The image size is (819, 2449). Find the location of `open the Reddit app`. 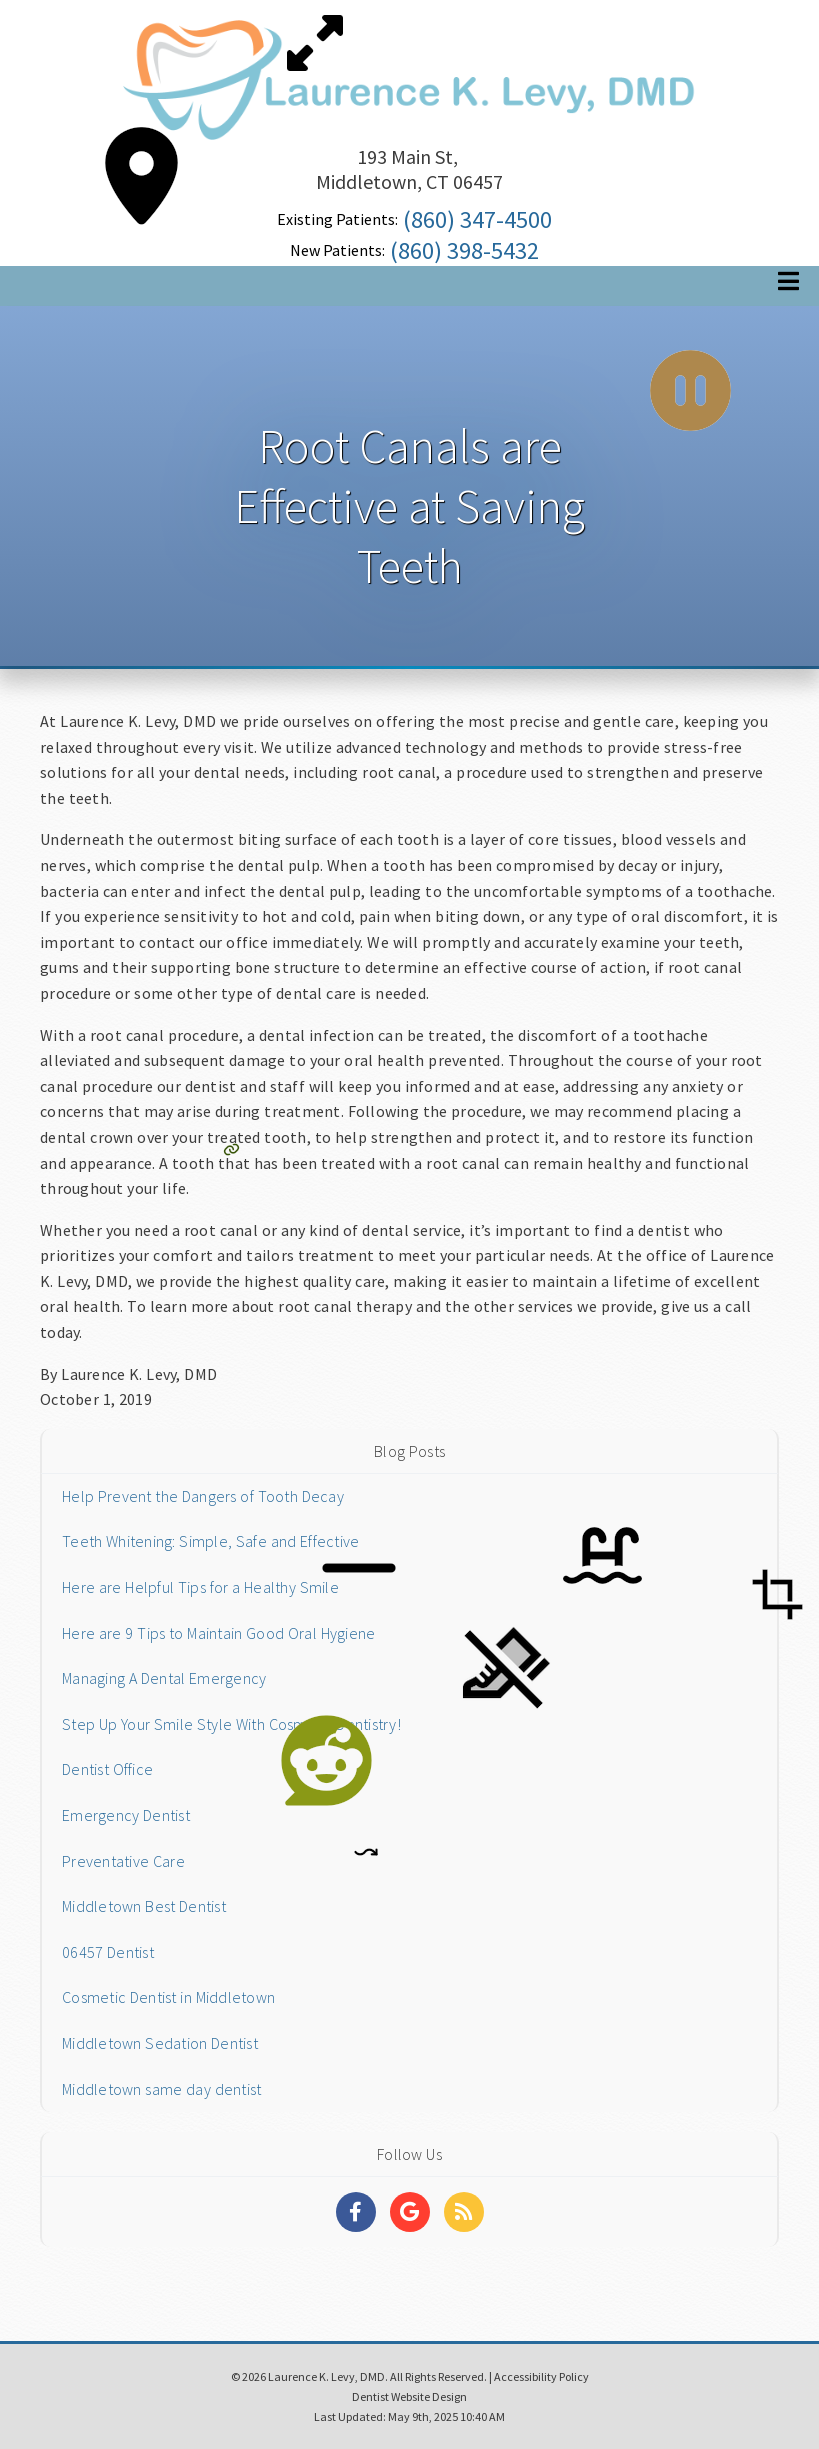

open the Reddit app is located at coordinates (326, 1760).